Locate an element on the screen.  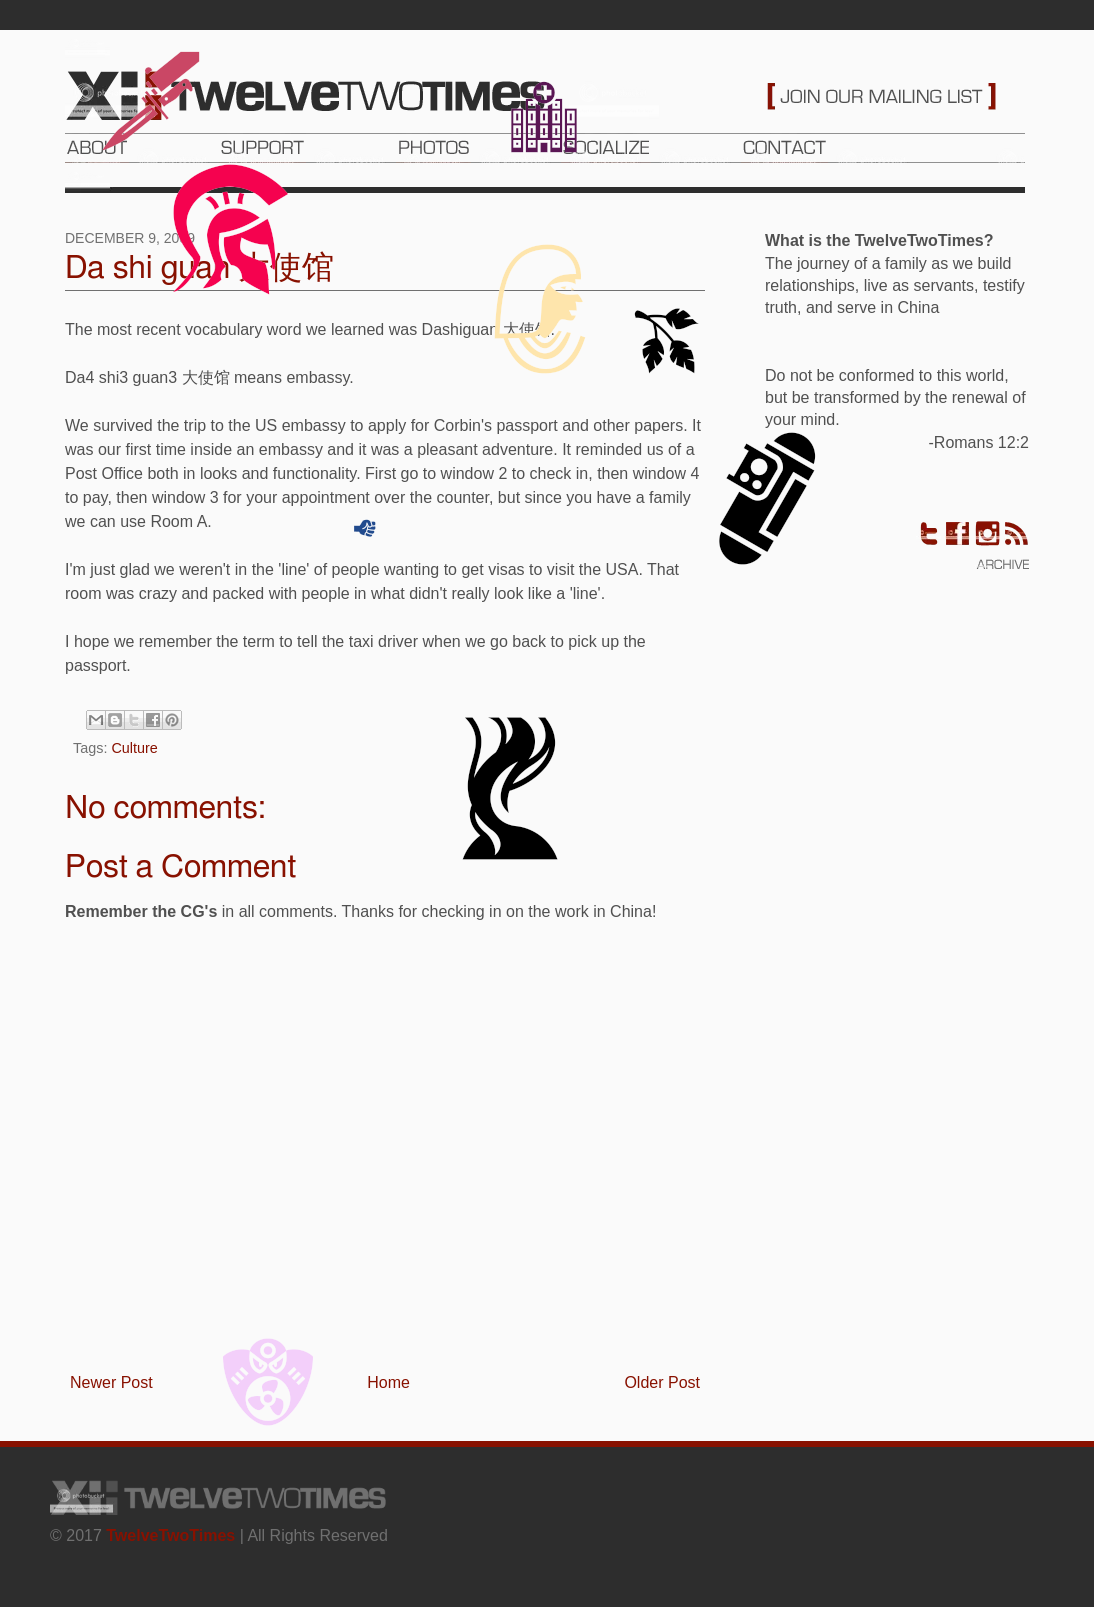
represents nature or plant-related content is located at coordinates (667, 341).